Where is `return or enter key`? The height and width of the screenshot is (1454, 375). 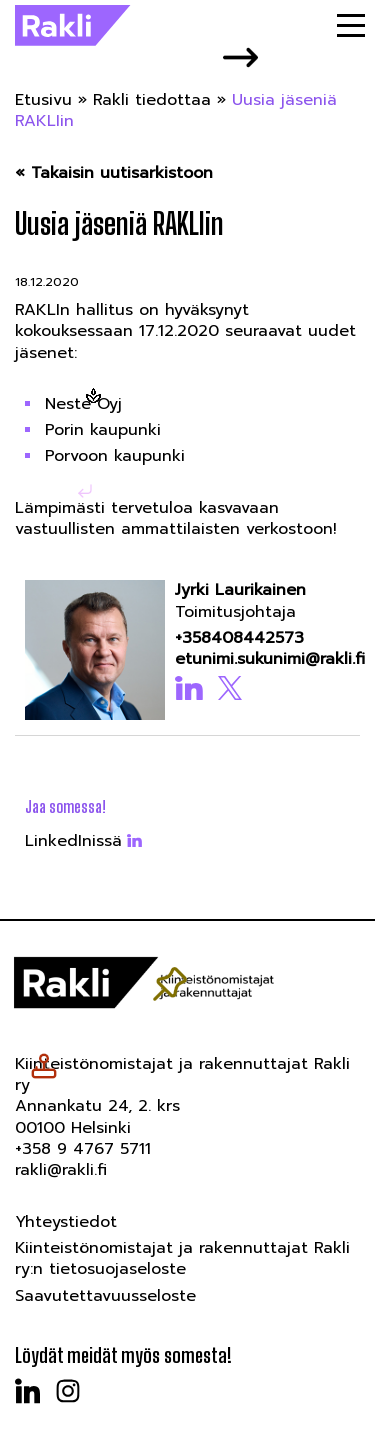
return or enter key is located at coordinates (85, 491).